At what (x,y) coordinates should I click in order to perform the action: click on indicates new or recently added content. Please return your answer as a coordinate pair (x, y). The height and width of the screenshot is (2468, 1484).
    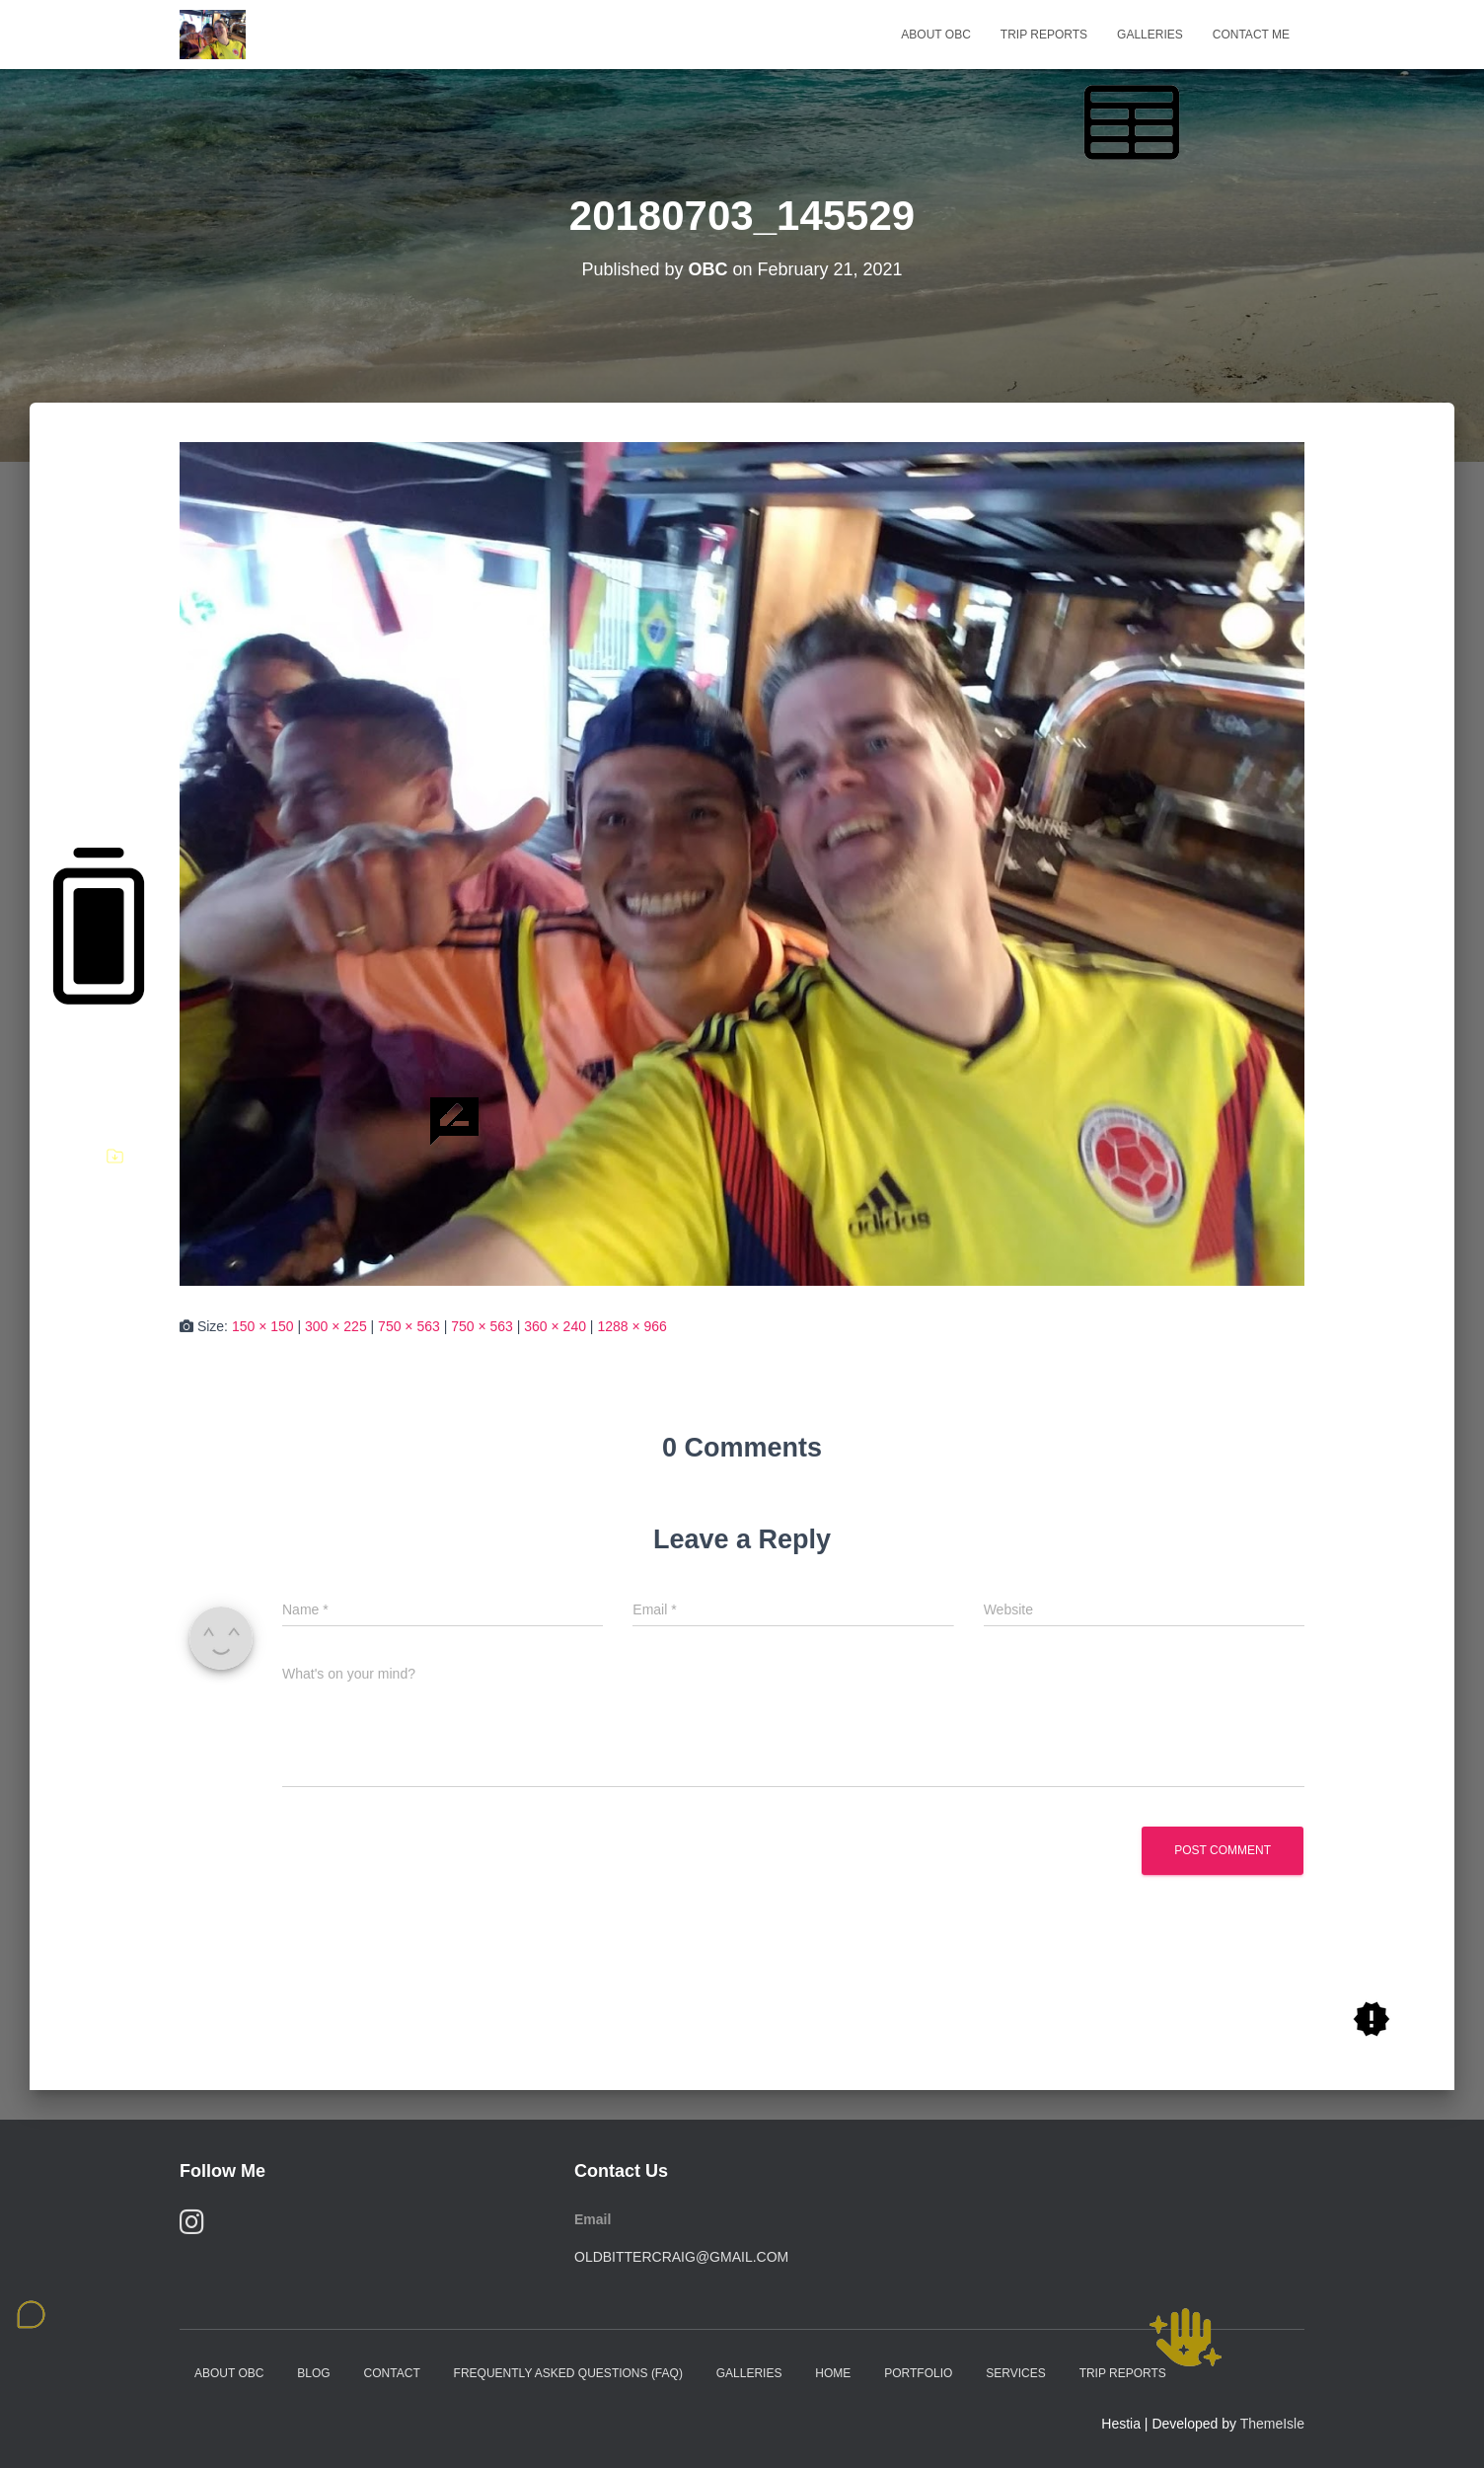
    Looking at the image, I should click on (1372, 2019).